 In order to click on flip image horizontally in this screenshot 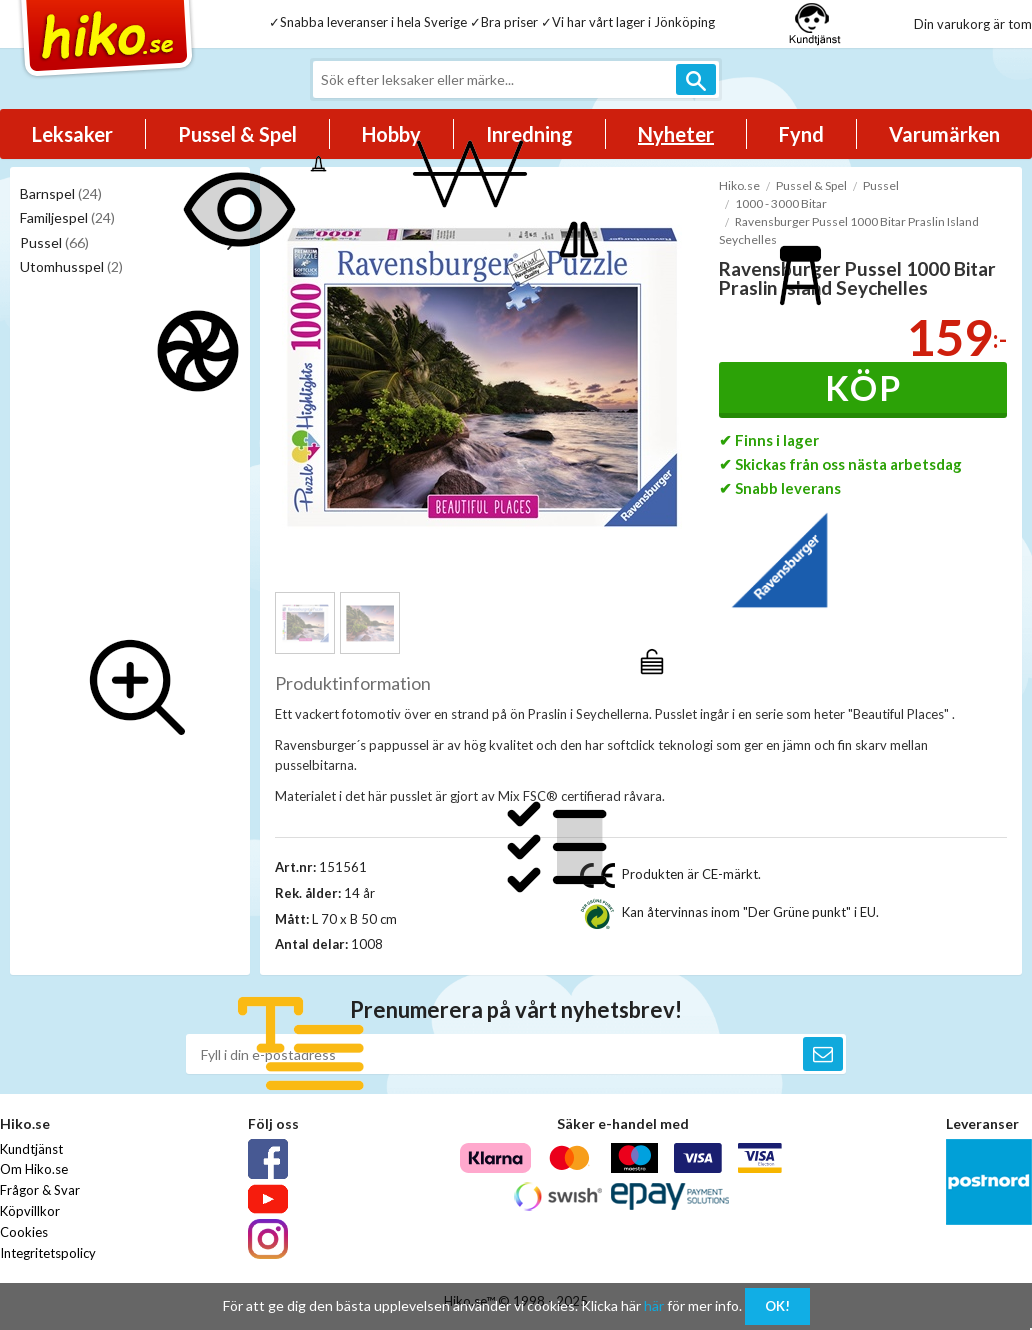, I will do `click(579, 241)`.